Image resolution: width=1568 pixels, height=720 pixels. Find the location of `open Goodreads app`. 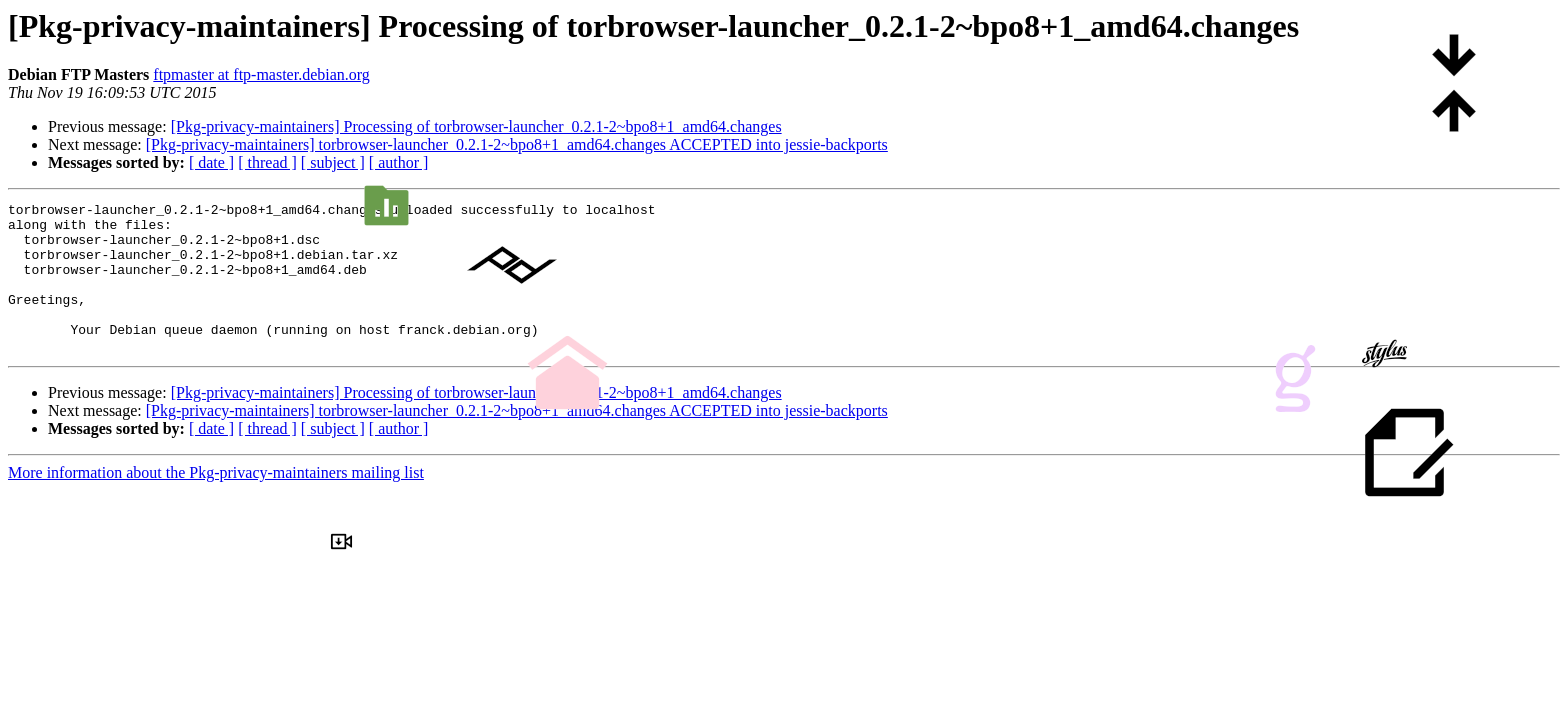

open Goodreads app is located at coordinates (1295, 378).